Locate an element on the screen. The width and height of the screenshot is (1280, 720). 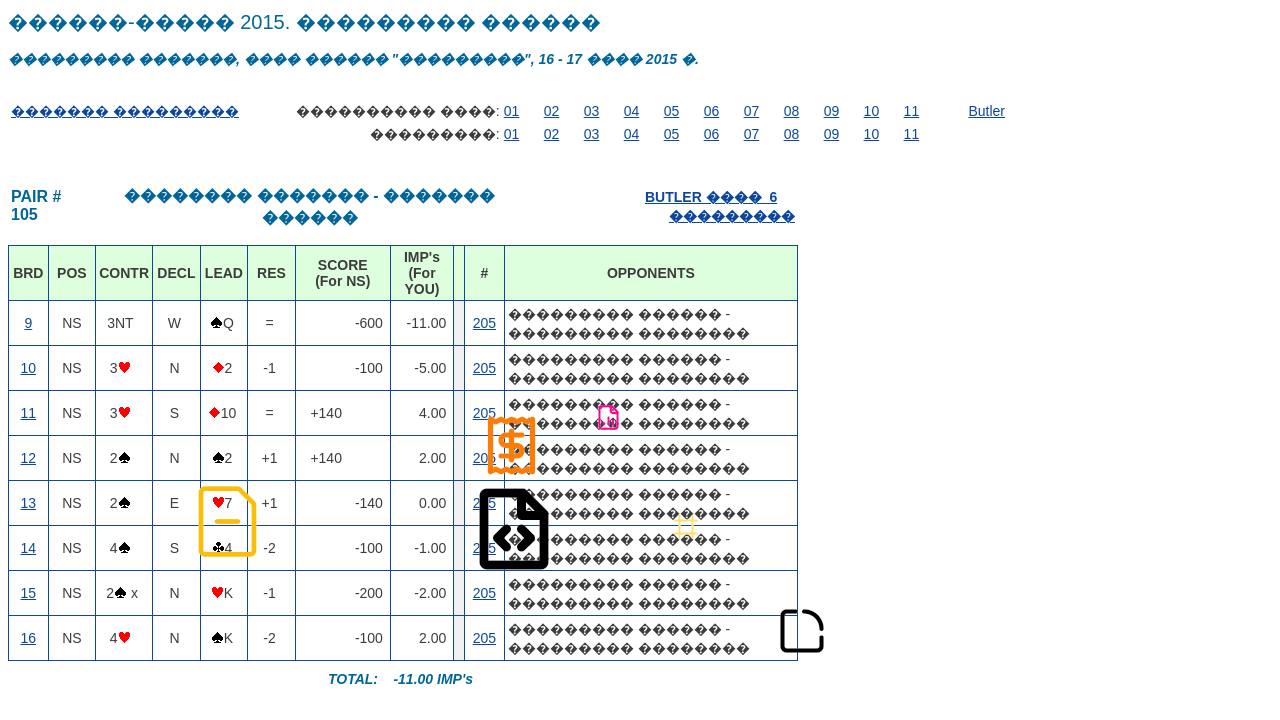
adjust corner radius of a shape is located at coordinates (802, 631).